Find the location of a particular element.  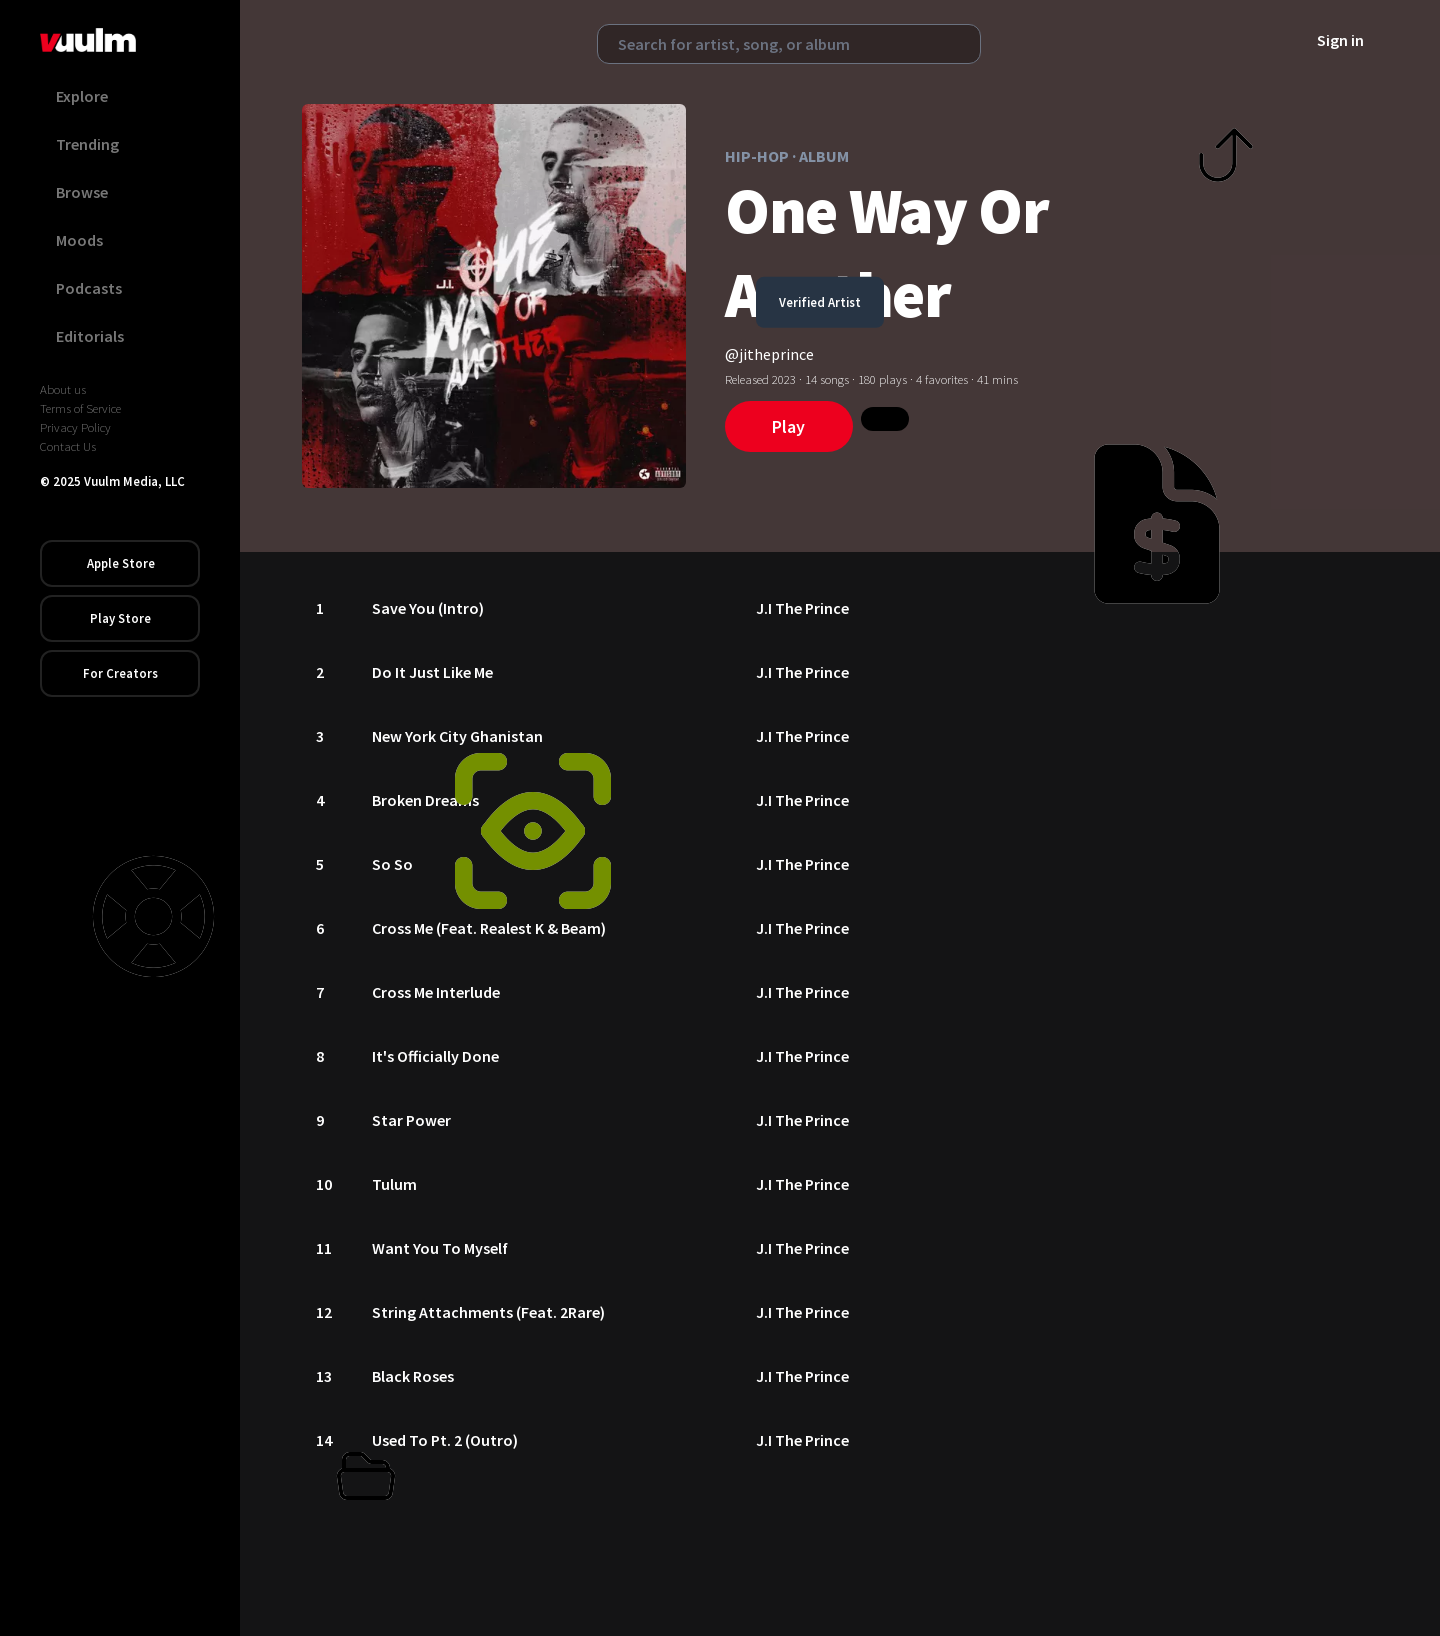

scan with eye recognition is located at coordinates (533, 831).